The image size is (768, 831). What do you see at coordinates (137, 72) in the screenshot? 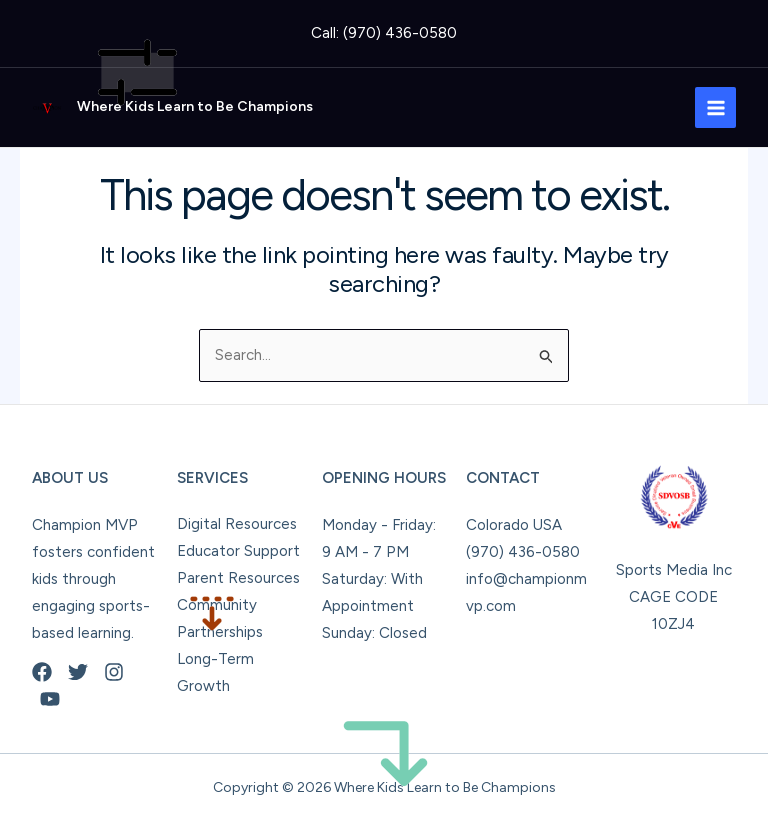
I see `adjust settings or preferences` at bounding box center [137, 72].